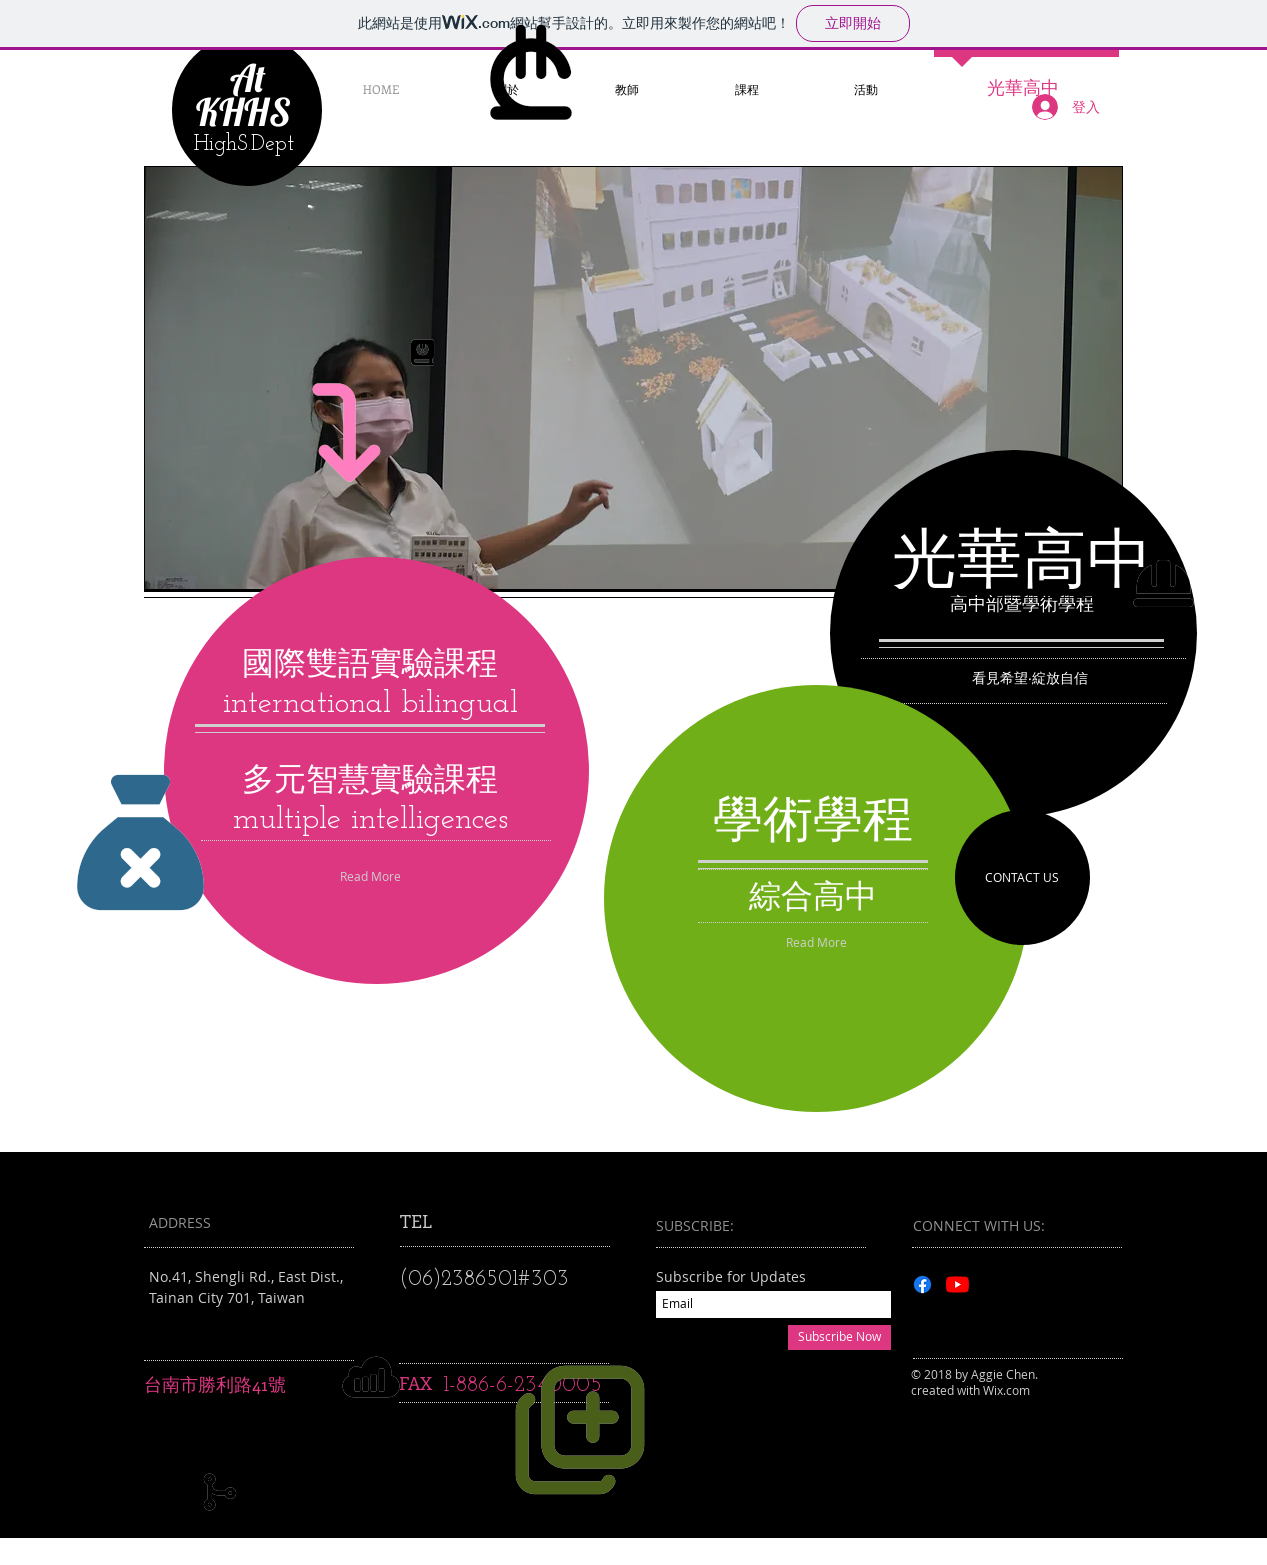 This screenshot has width=1267, height=1565. I want to click on indicates Georgian lari currency, so click(531, 79).